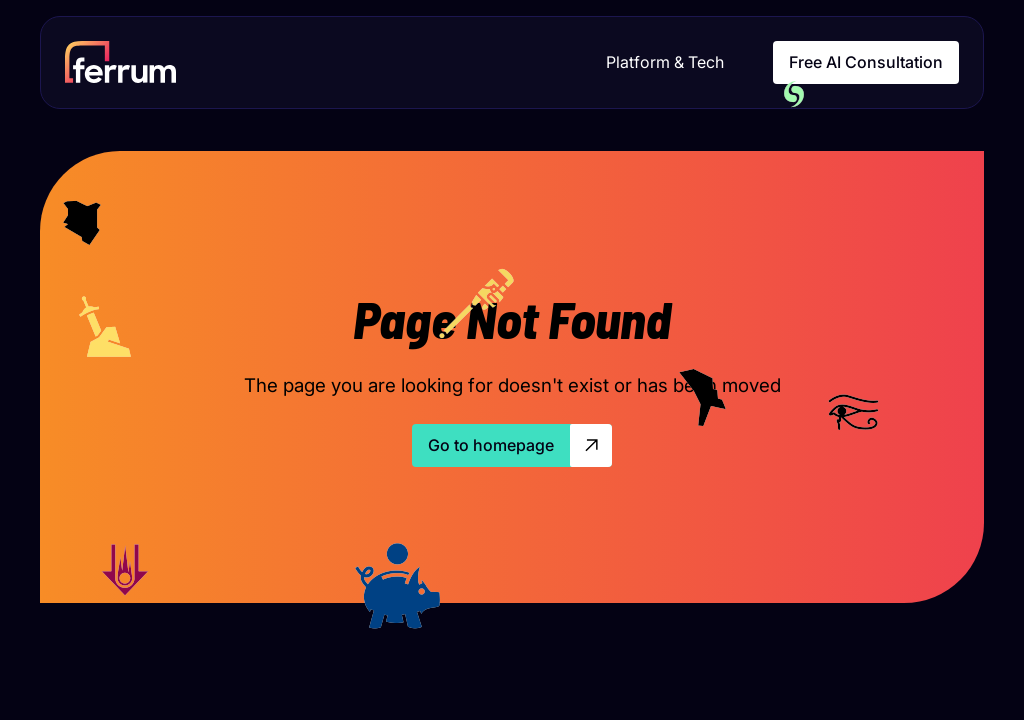 The image size is (1024, 720). Describe the element at coordinates (125, 570) in the screenshot. I see `indicates falling rock hazard or danger zone` at that location.